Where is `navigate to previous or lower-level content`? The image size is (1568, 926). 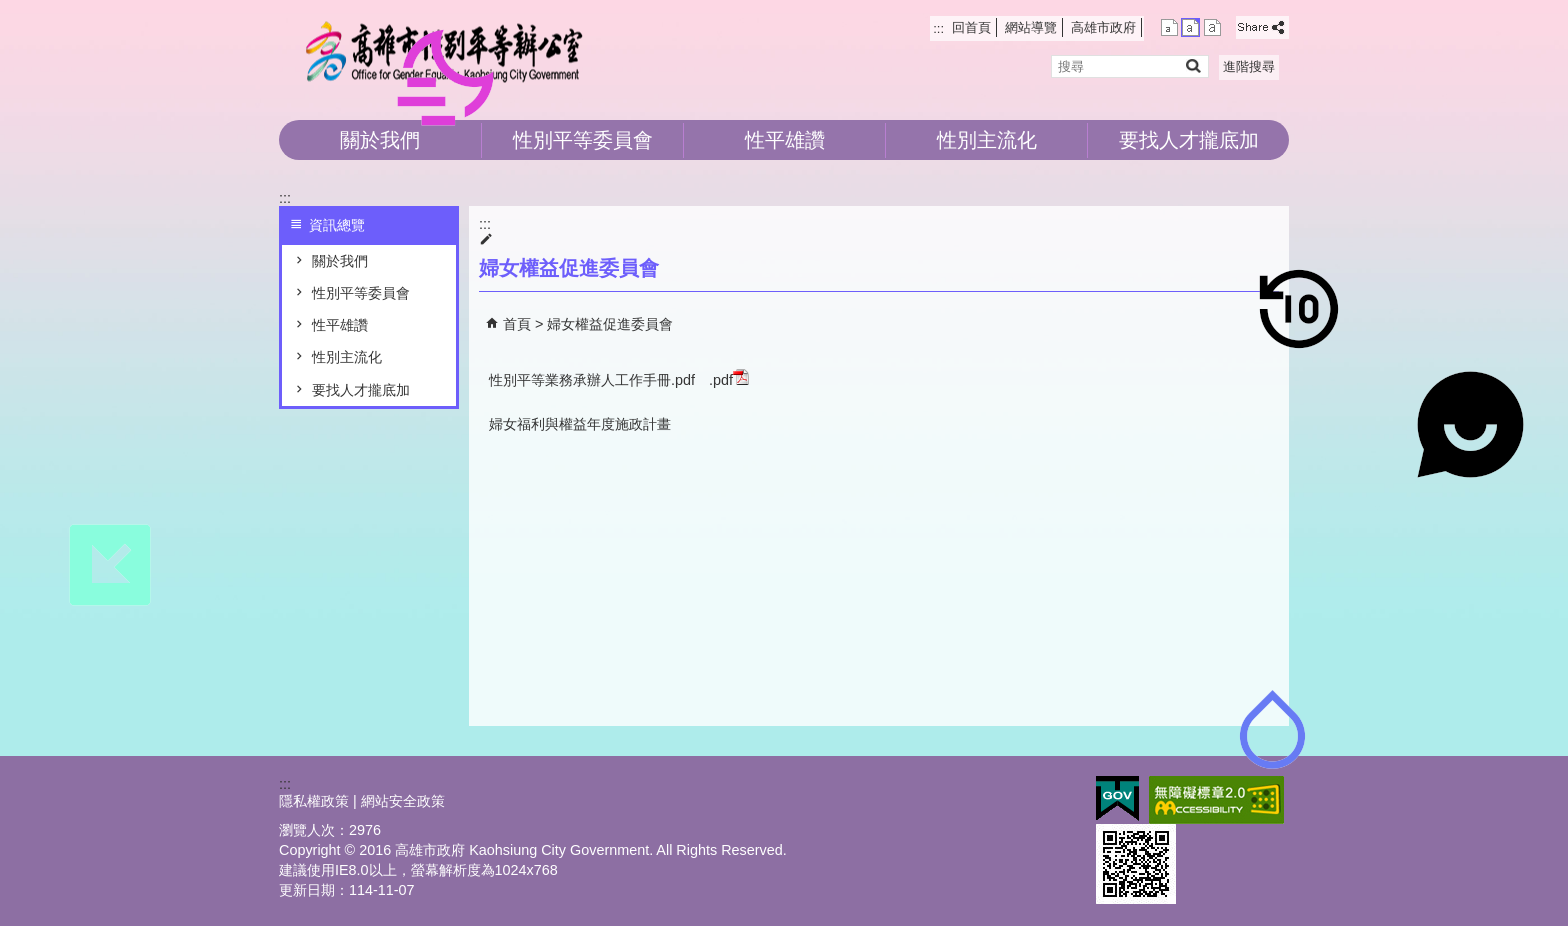
navigate to previous or lower-level content is located at coordinates (110, 565).